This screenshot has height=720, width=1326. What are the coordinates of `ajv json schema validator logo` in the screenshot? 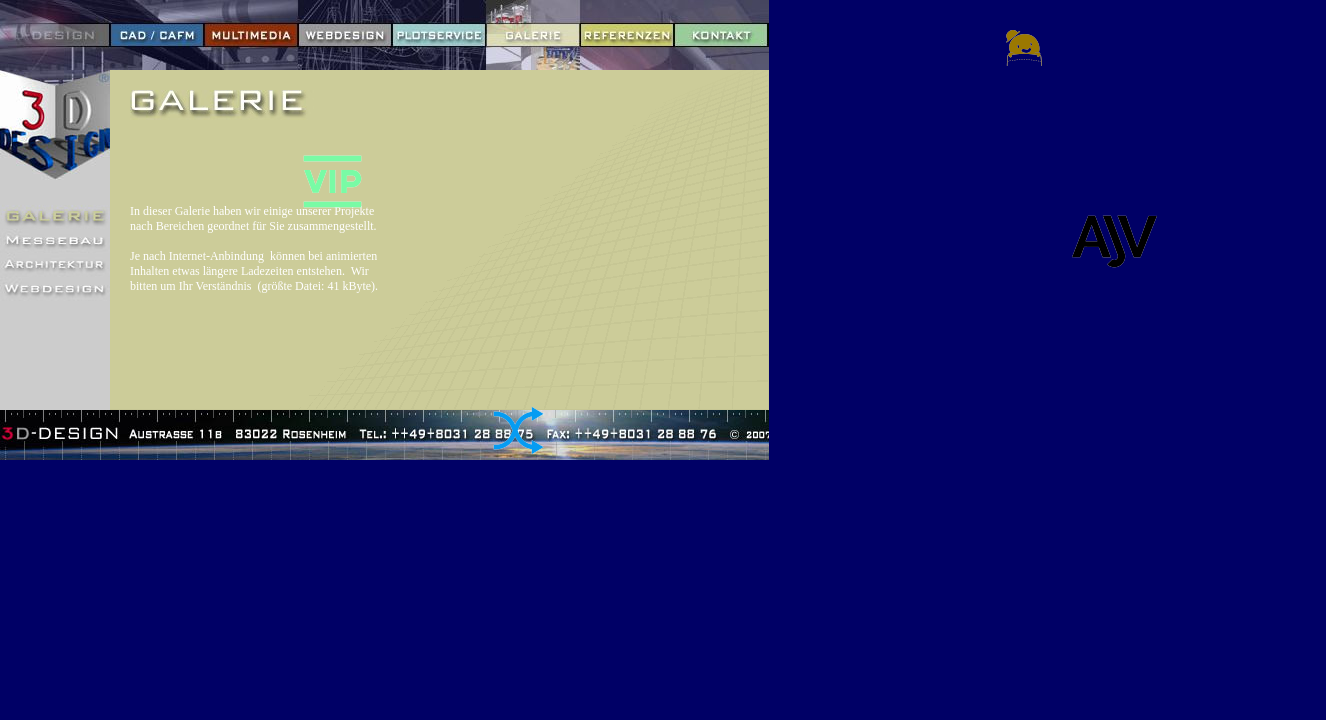 It's located at (1114, 241).